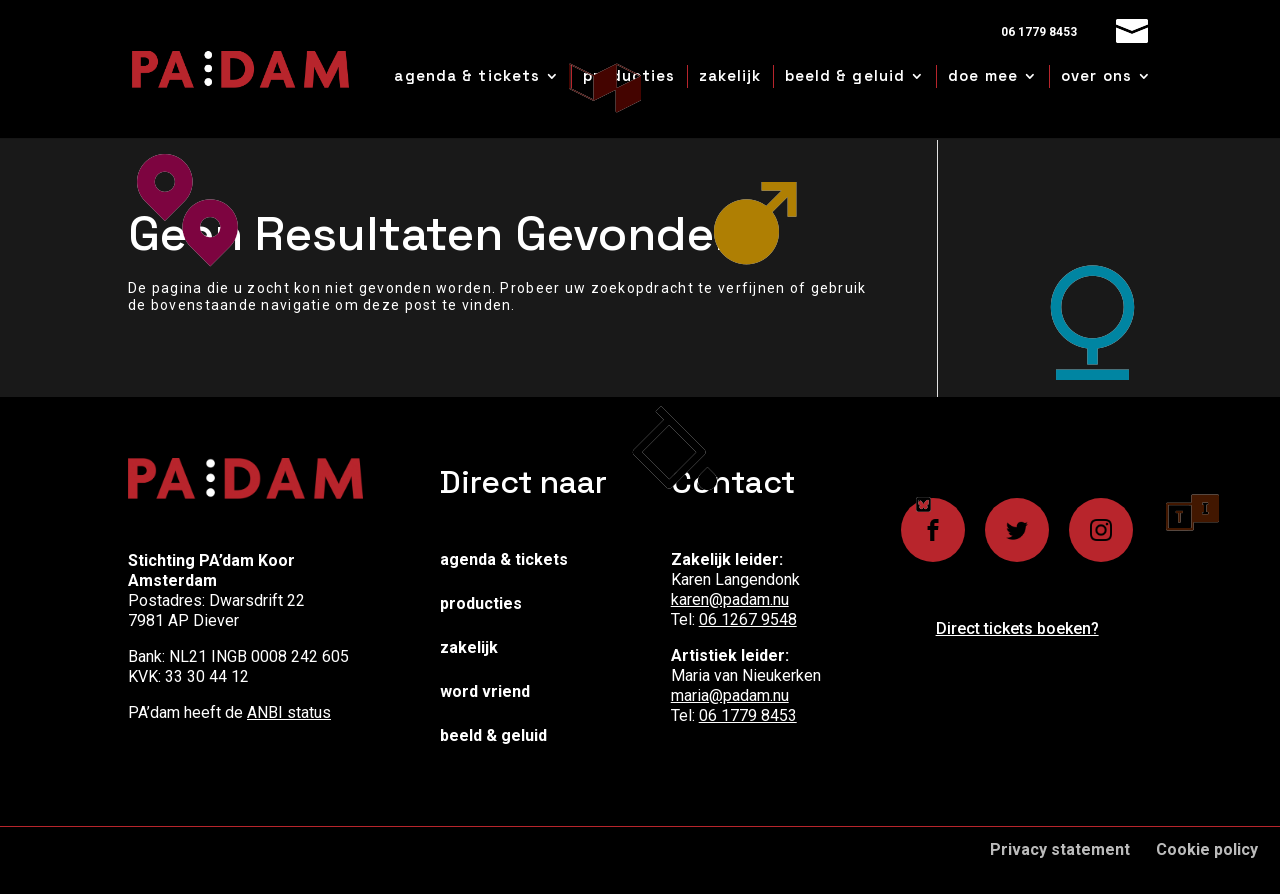 This screenshot has height=894, width=1280. What do you see at coordinates (1192, 512) in the screenshot?
I see `open the TuneIn radio app` at bounding box center [1192, 512].